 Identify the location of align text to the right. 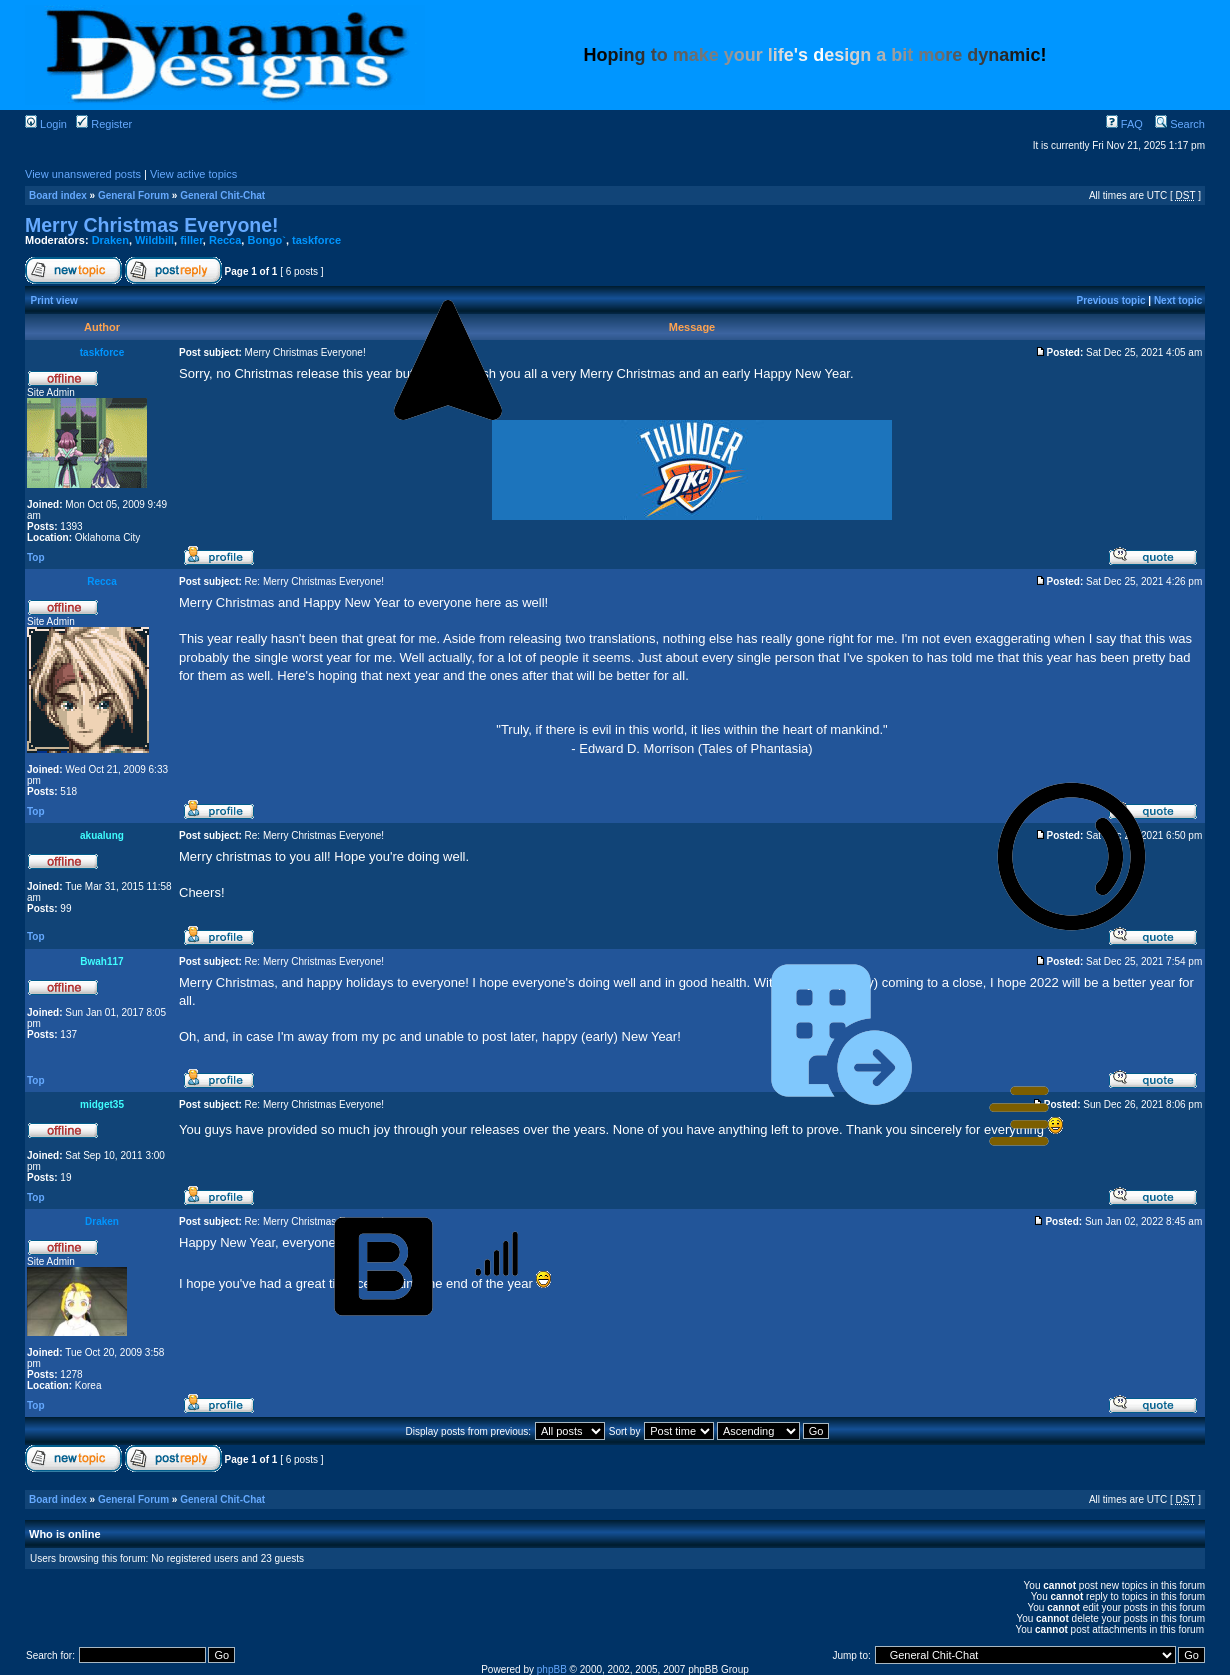
(1019, 1116).